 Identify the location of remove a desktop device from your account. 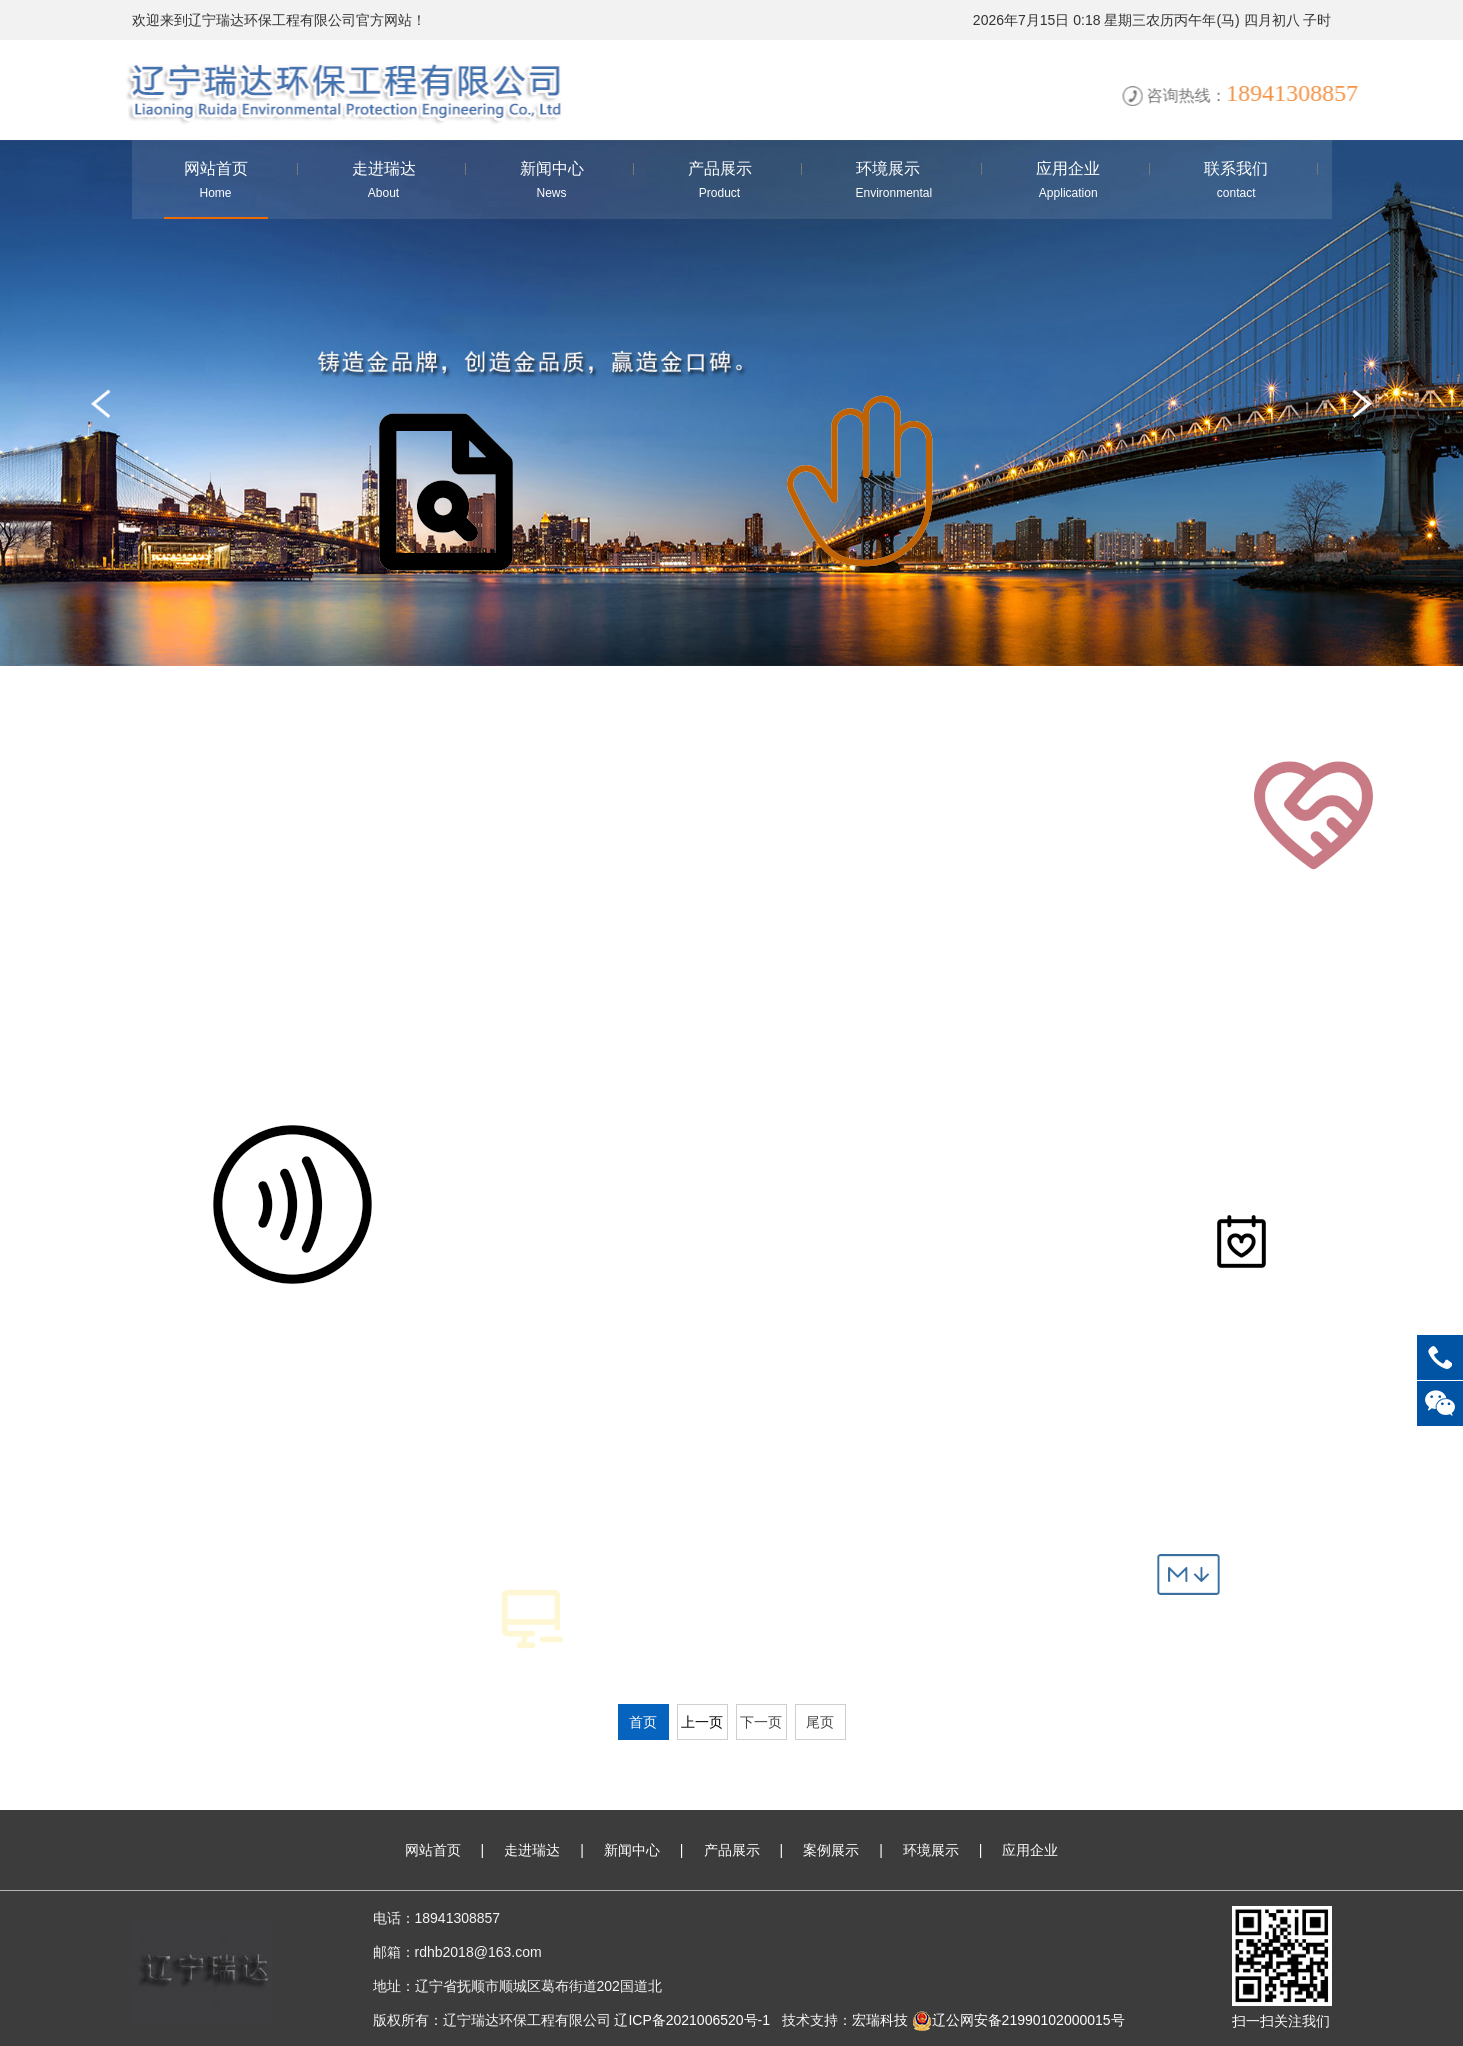
(531, 1619).